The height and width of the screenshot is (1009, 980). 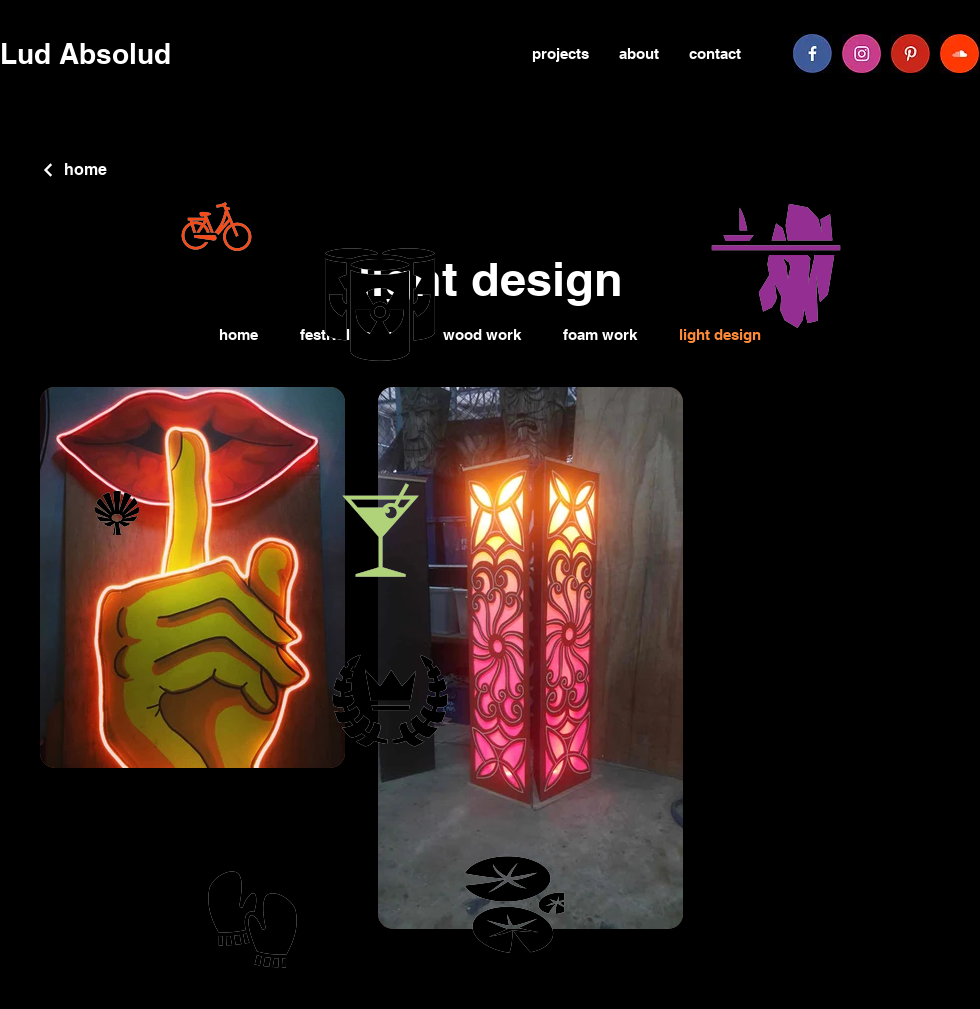 What do you see at coordinates (390, 699) in the screenshot?
I see `view achievements or awards` at bounding box center [390, 699].